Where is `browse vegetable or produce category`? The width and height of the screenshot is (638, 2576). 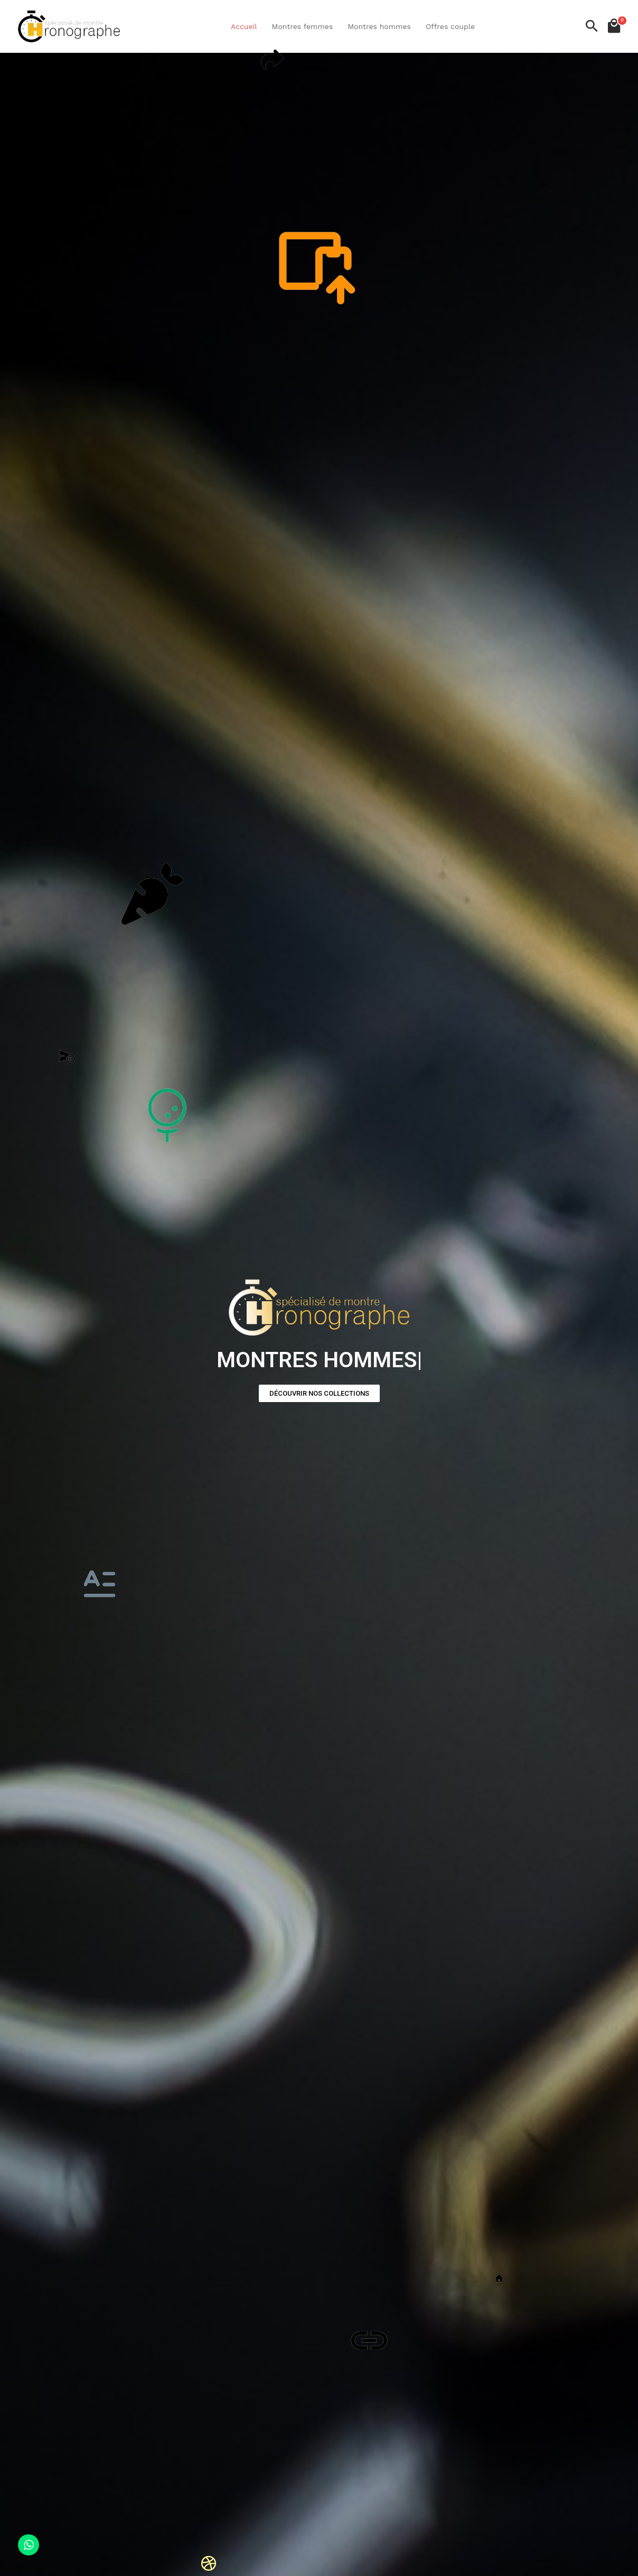
browse vegetable or produce category is located at coordinates (150, 896).